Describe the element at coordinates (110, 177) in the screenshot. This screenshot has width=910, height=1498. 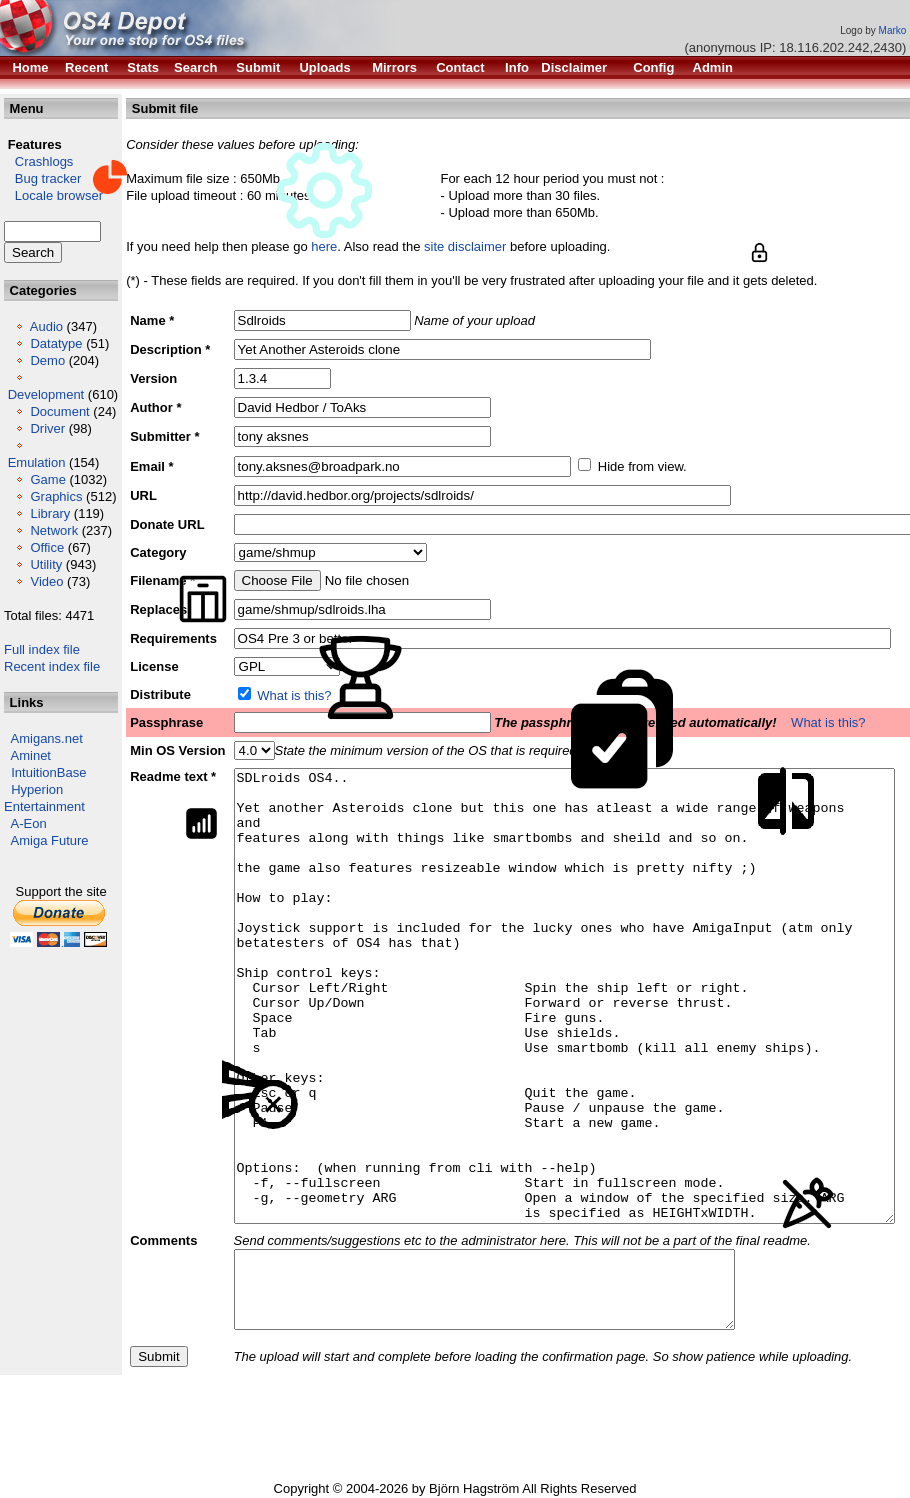
I see `view analytics or statistics breakdown` at that location.